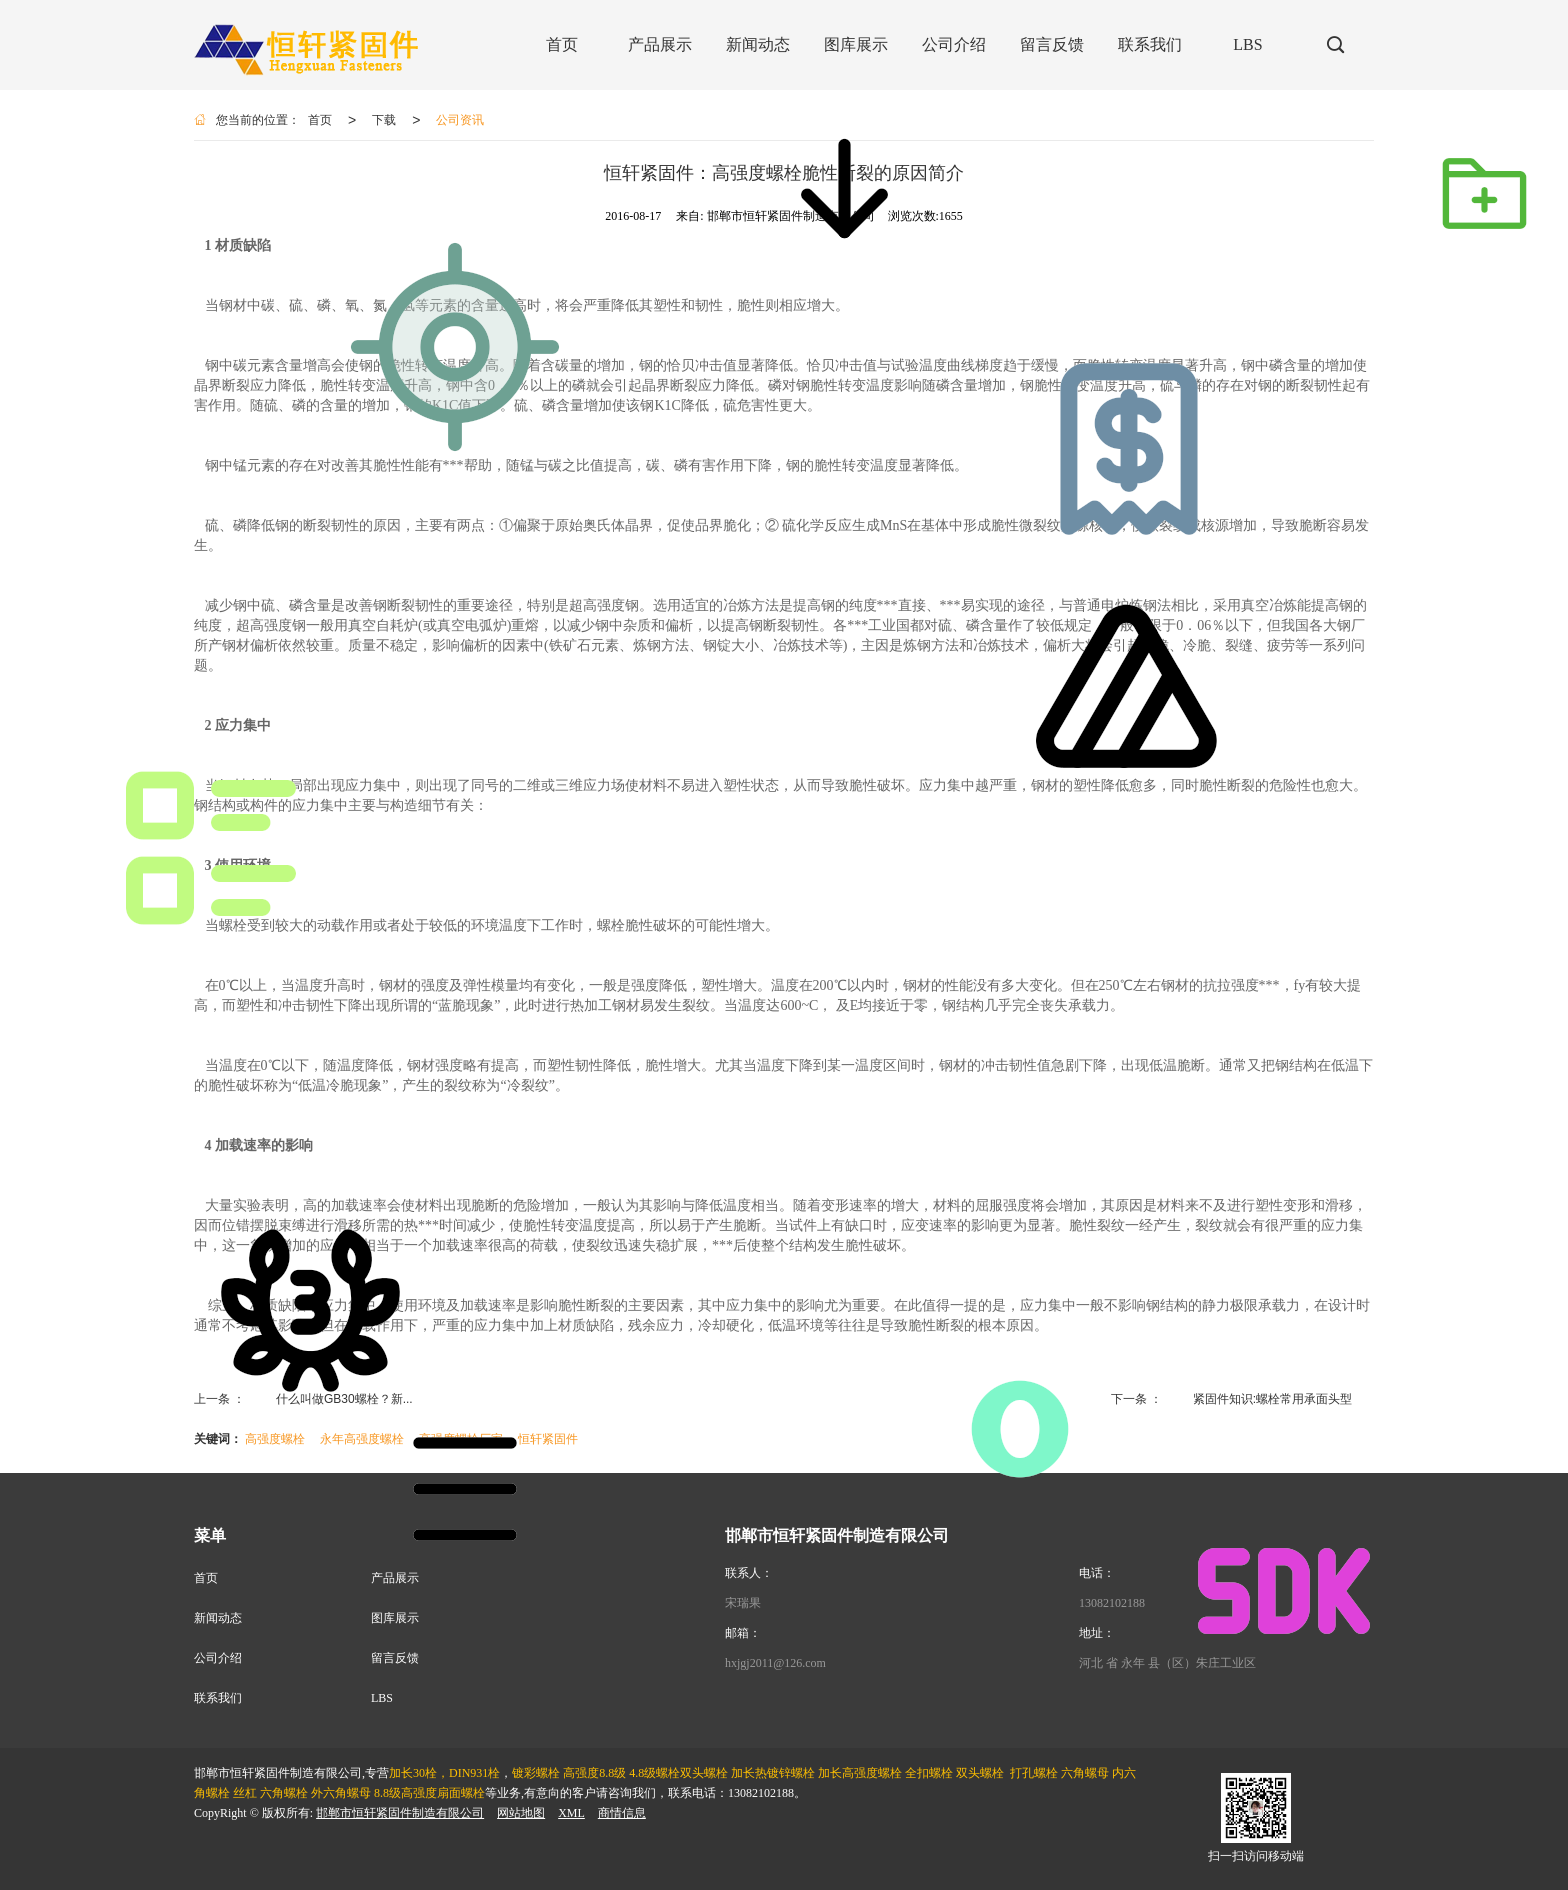  What do you see at coordinates (455, 347) in the screenshot?
I see `get current location` at bounding box center [455, 347].